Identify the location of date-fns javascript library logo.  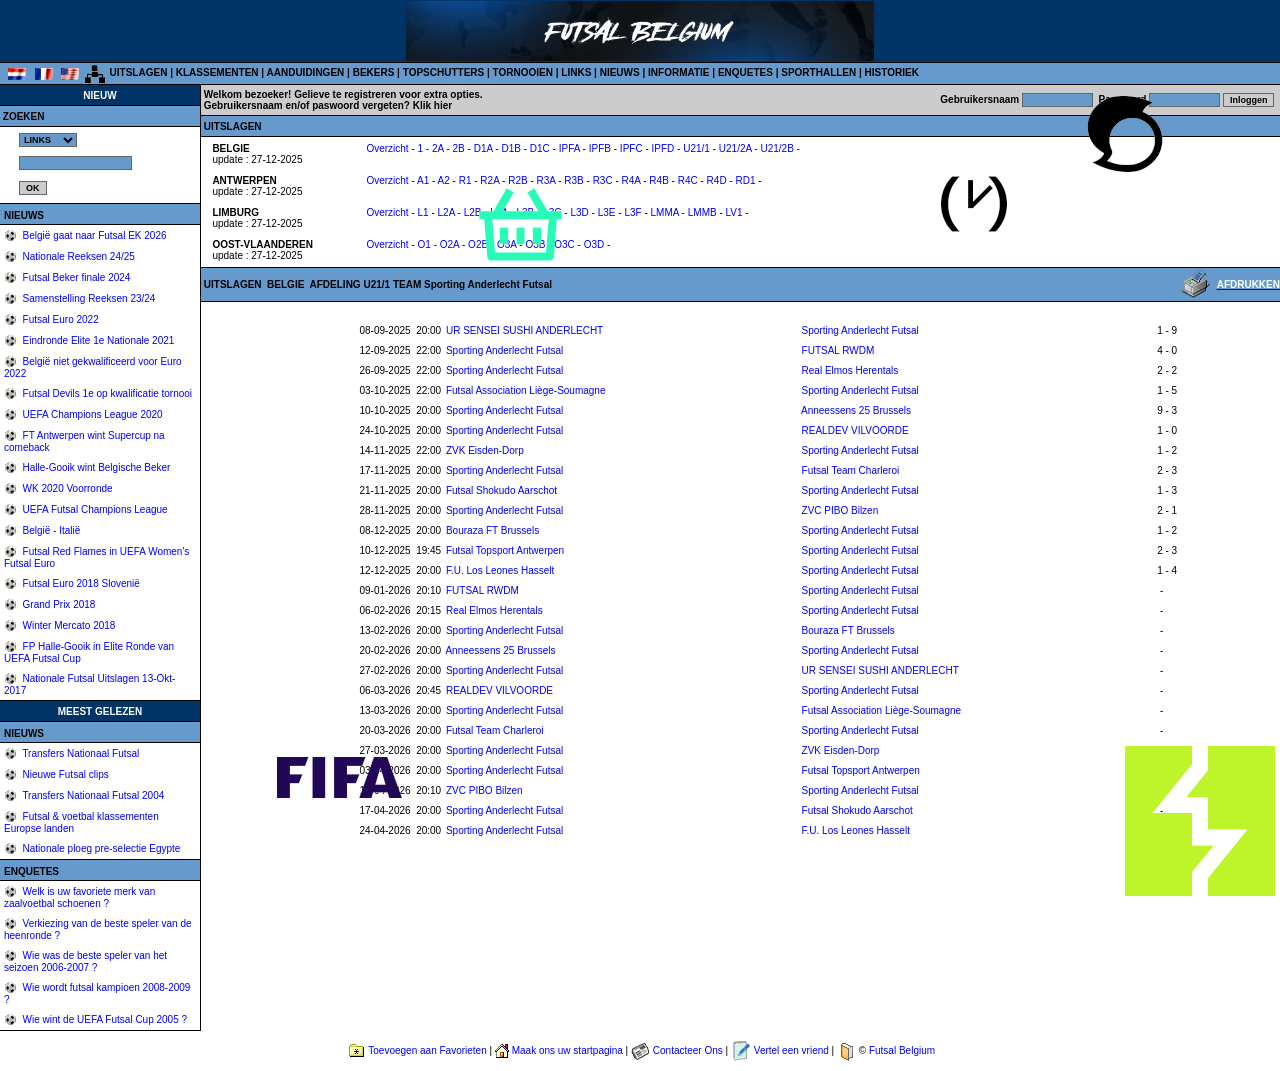
(974, 204).